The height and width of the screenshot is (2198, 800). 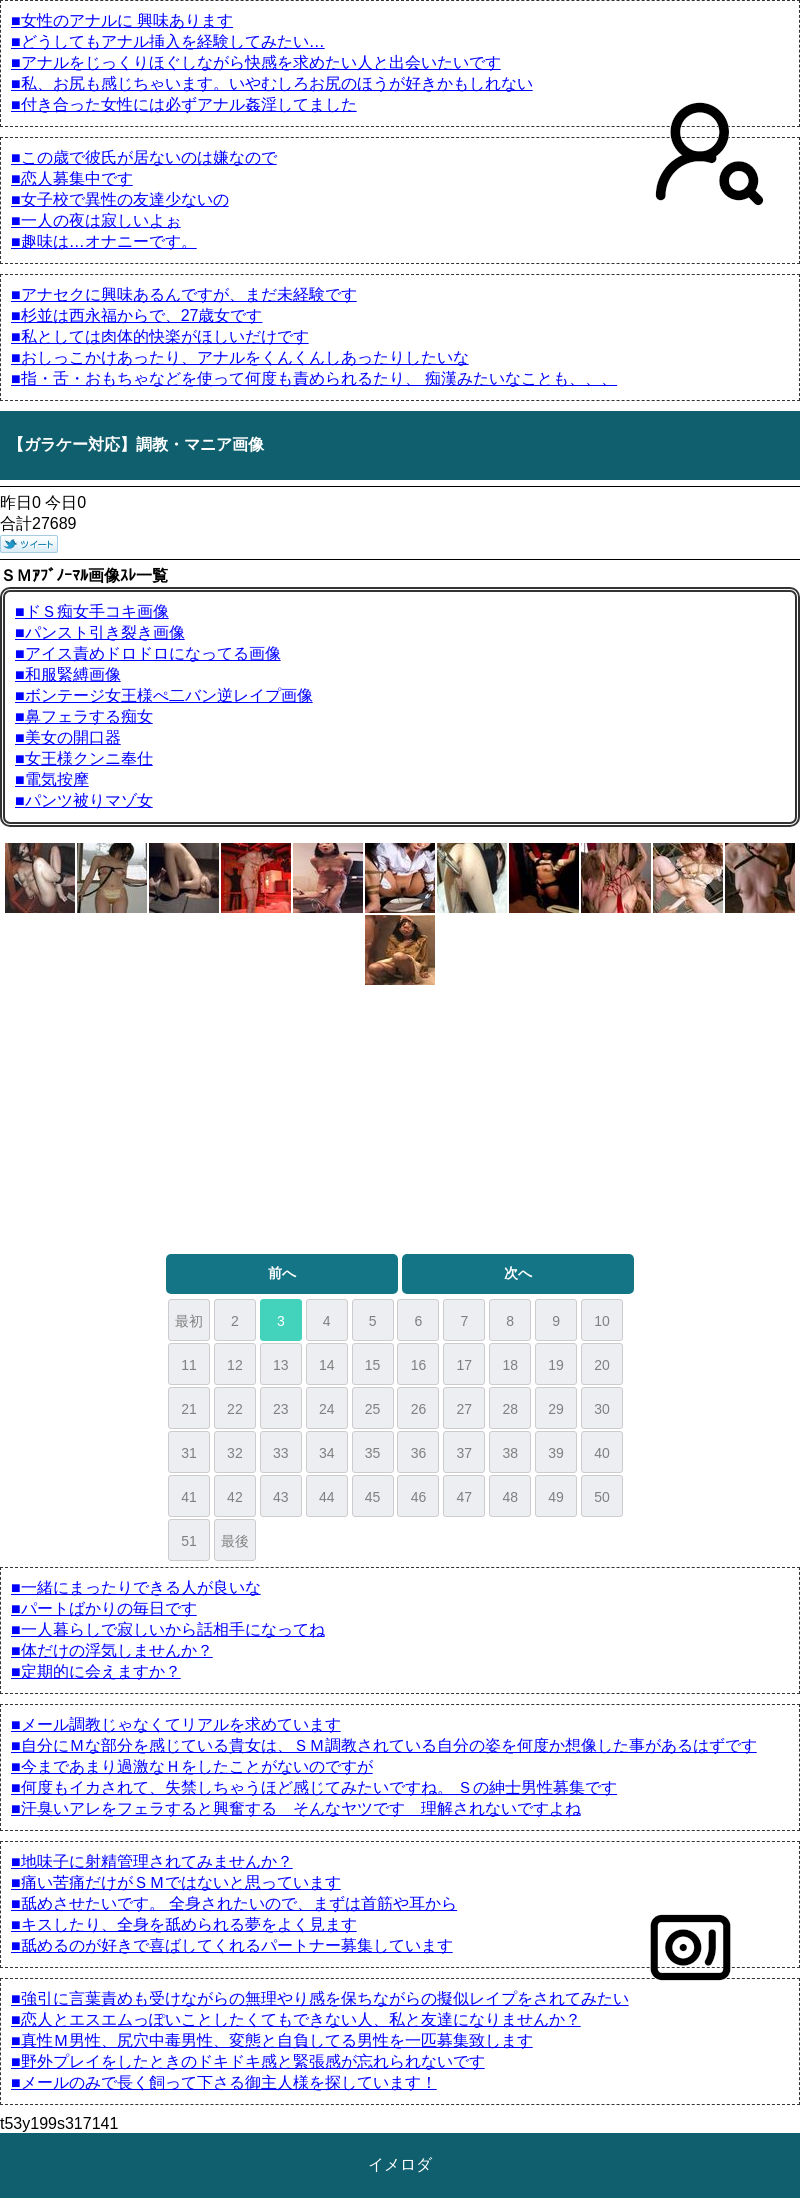 What do you see at coordinates (690, 1947) in the screenshot?
I see `access music or audio player` at bounding box center [690, 1947].